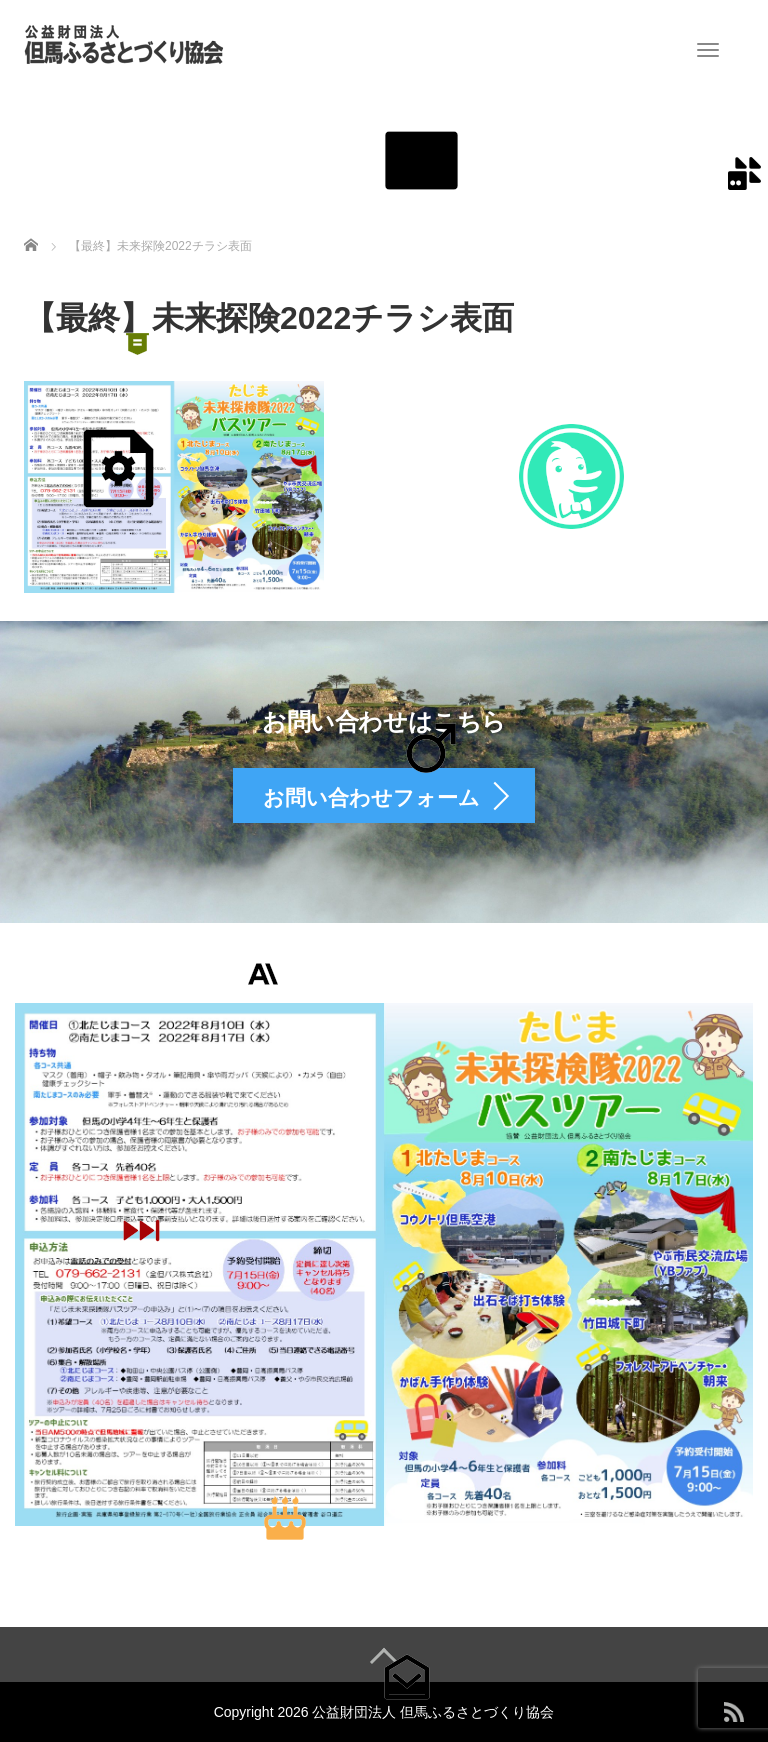 Image resolution: width=768 pixels, height=1742 pixels. I want to click on skip to the end of the track, so click(141, 1230).